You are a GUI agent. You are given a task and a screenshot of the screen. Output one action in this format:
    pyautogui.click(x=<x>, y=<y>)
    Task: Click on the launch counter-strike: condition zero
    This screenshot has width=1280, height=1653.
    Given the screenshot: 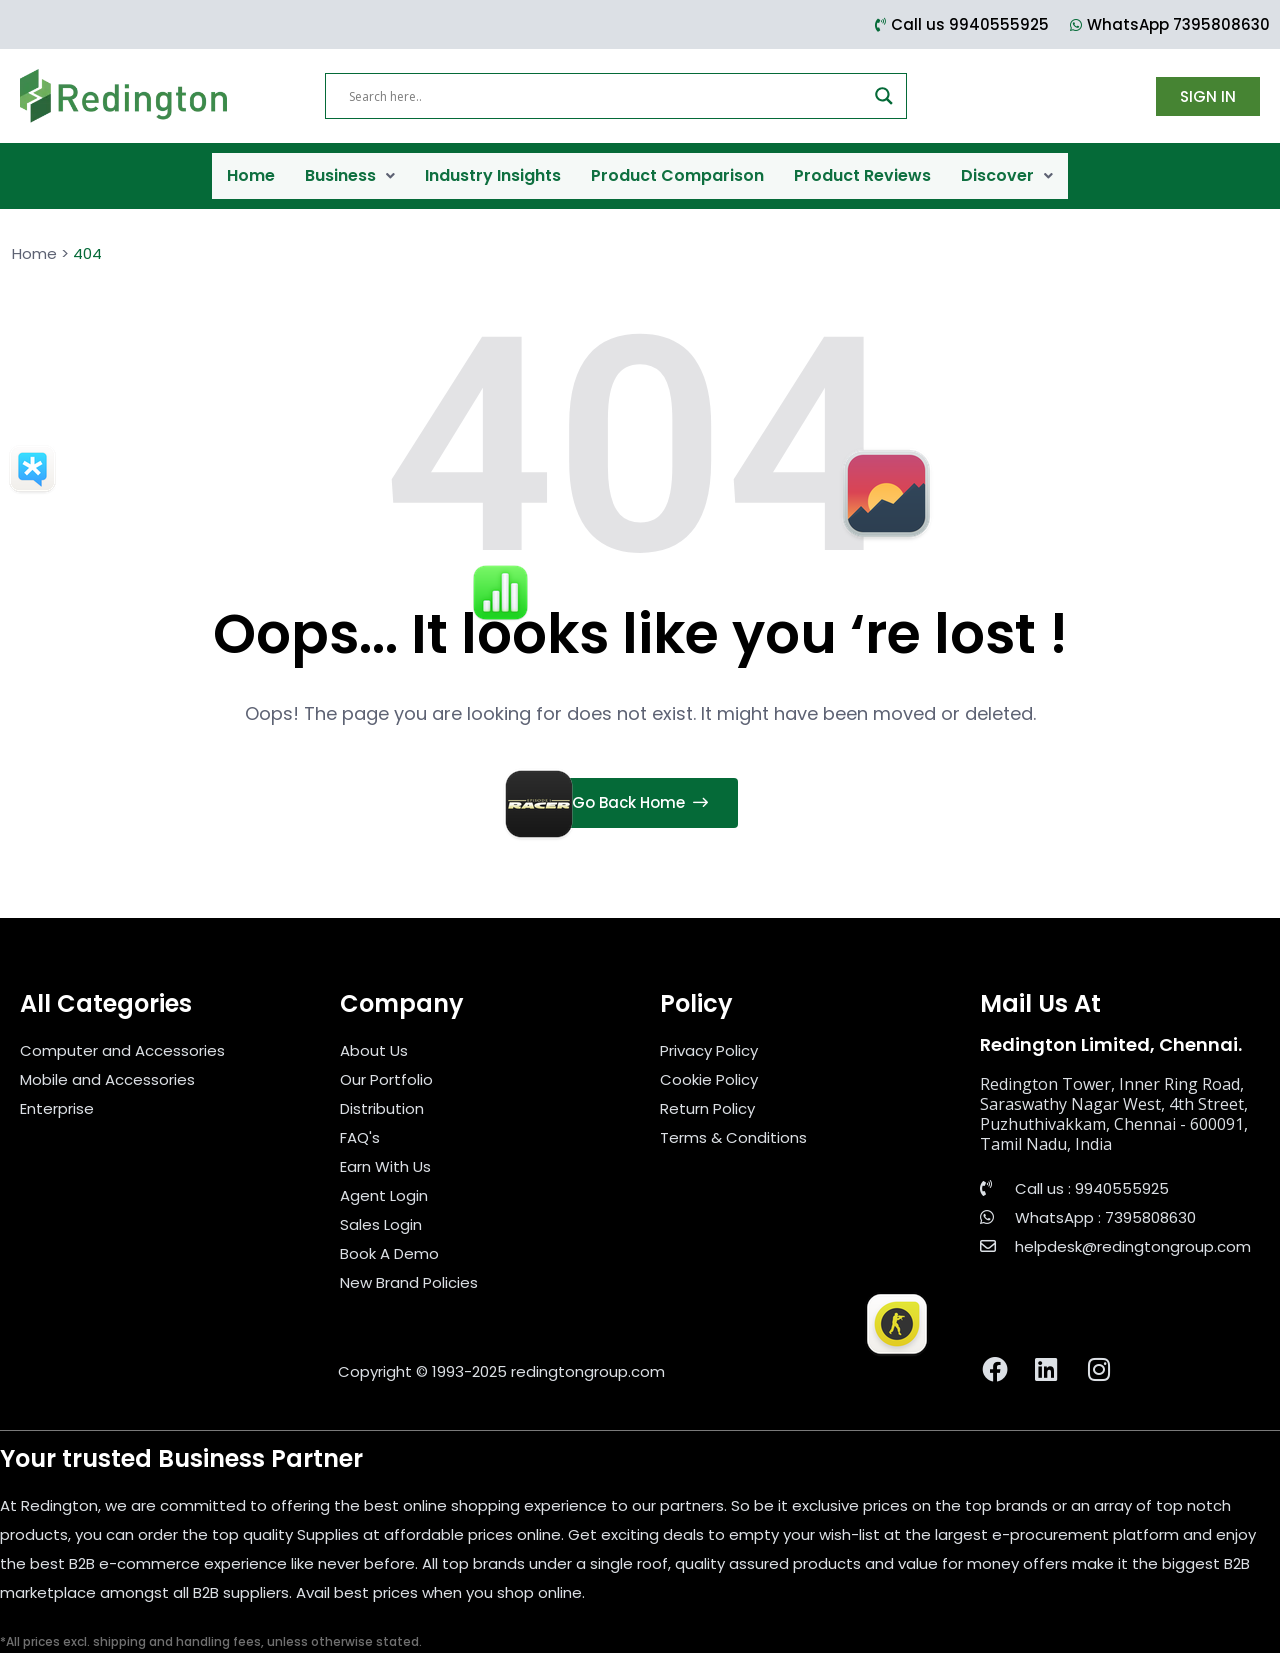 What is the action you would take?
    pyautogui.click(x=897, y=1324)
    